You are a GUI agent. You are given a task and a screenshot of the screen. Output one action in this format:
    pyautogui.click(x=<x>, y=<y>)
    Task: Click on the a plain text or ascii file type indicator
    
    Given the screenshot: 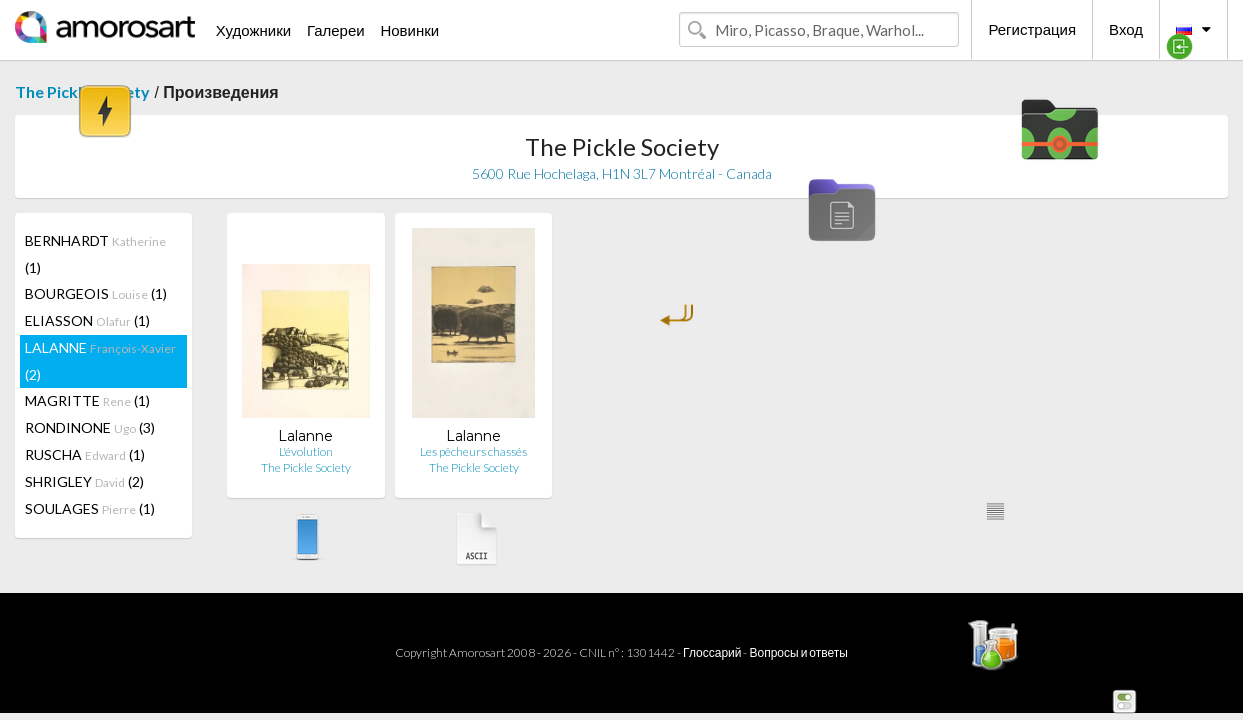 What is the action you would take?
    pyautogui.click(x=476, y=539)
    